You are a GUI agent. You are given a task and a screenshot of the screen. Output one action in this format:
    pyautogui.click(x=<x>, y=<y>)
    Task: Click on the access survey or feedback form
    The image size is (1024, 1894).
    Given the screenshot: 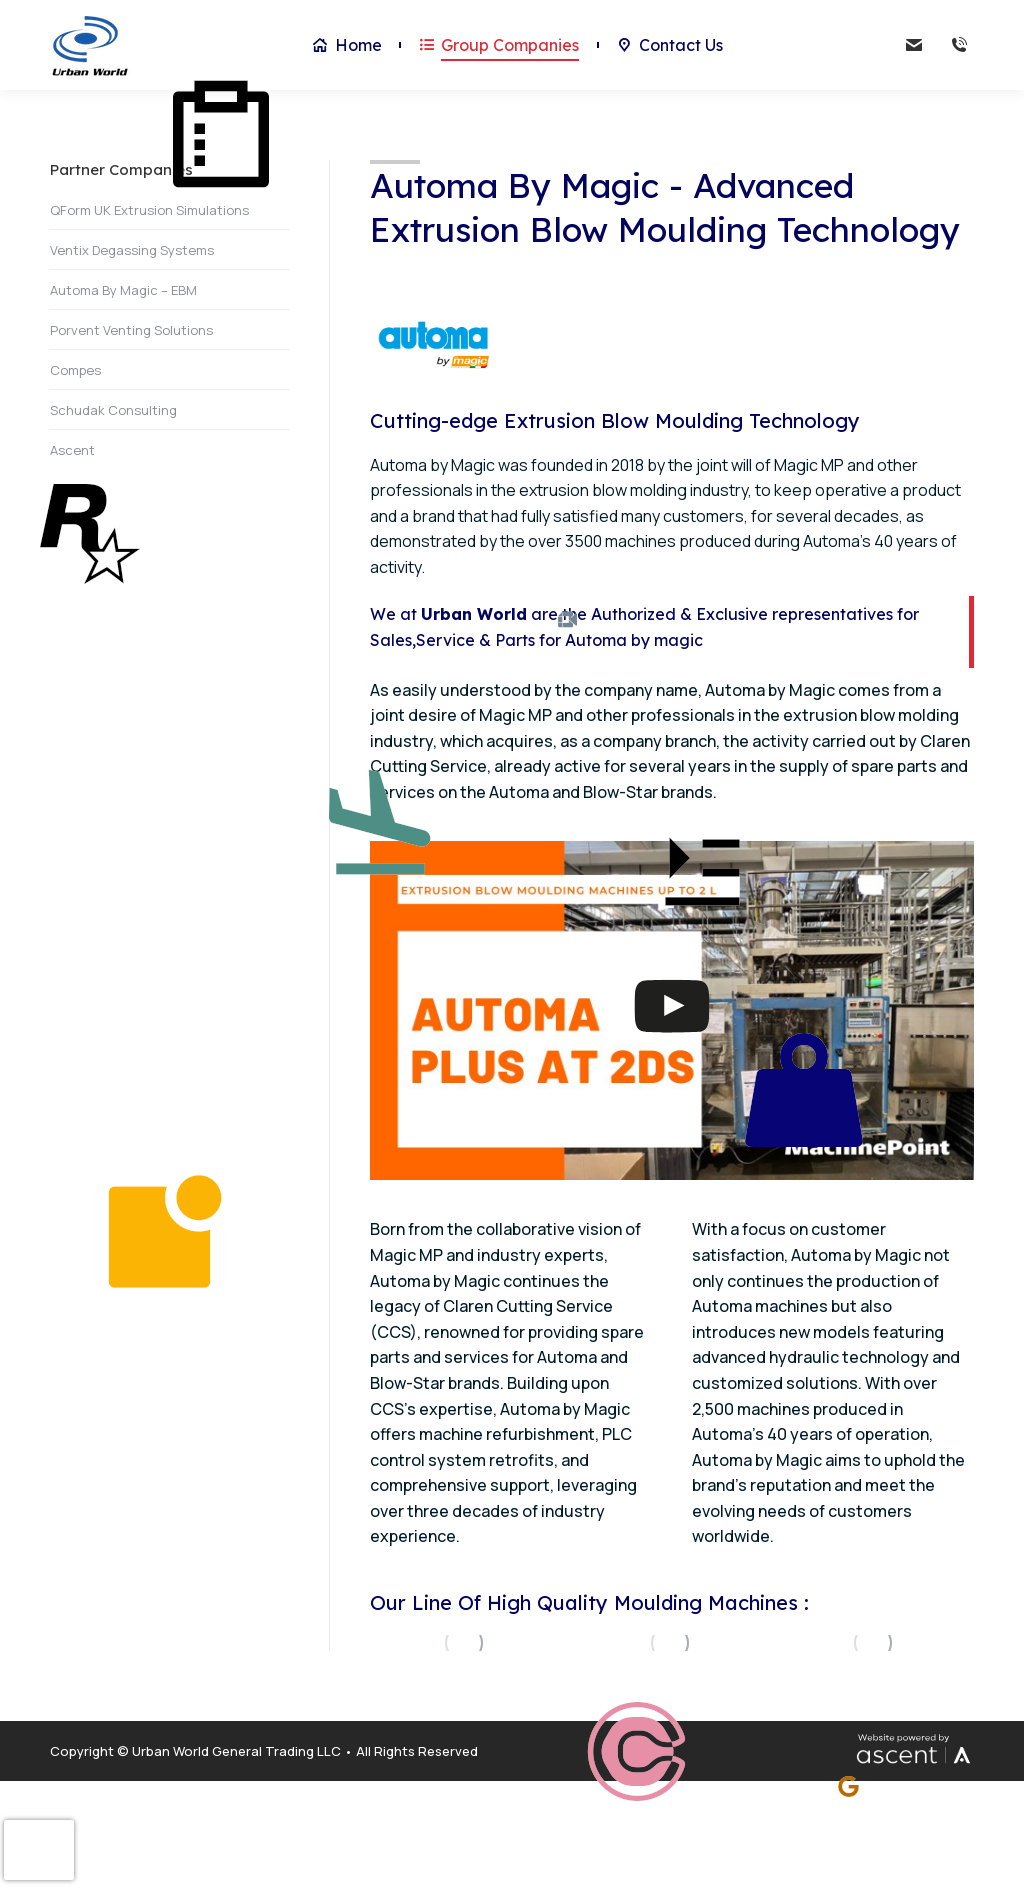 What is the action you would take?
    pyautogui.click(x=221, y=134)
    